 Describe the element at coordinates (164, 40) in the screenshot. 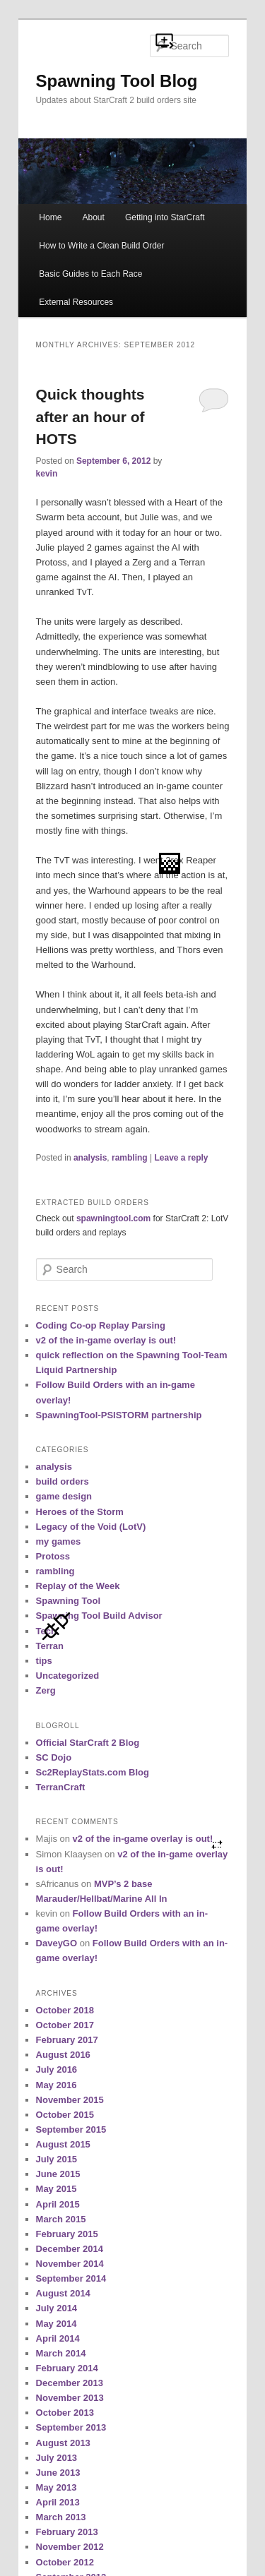

I see `add current item to play next in queue` at that location.